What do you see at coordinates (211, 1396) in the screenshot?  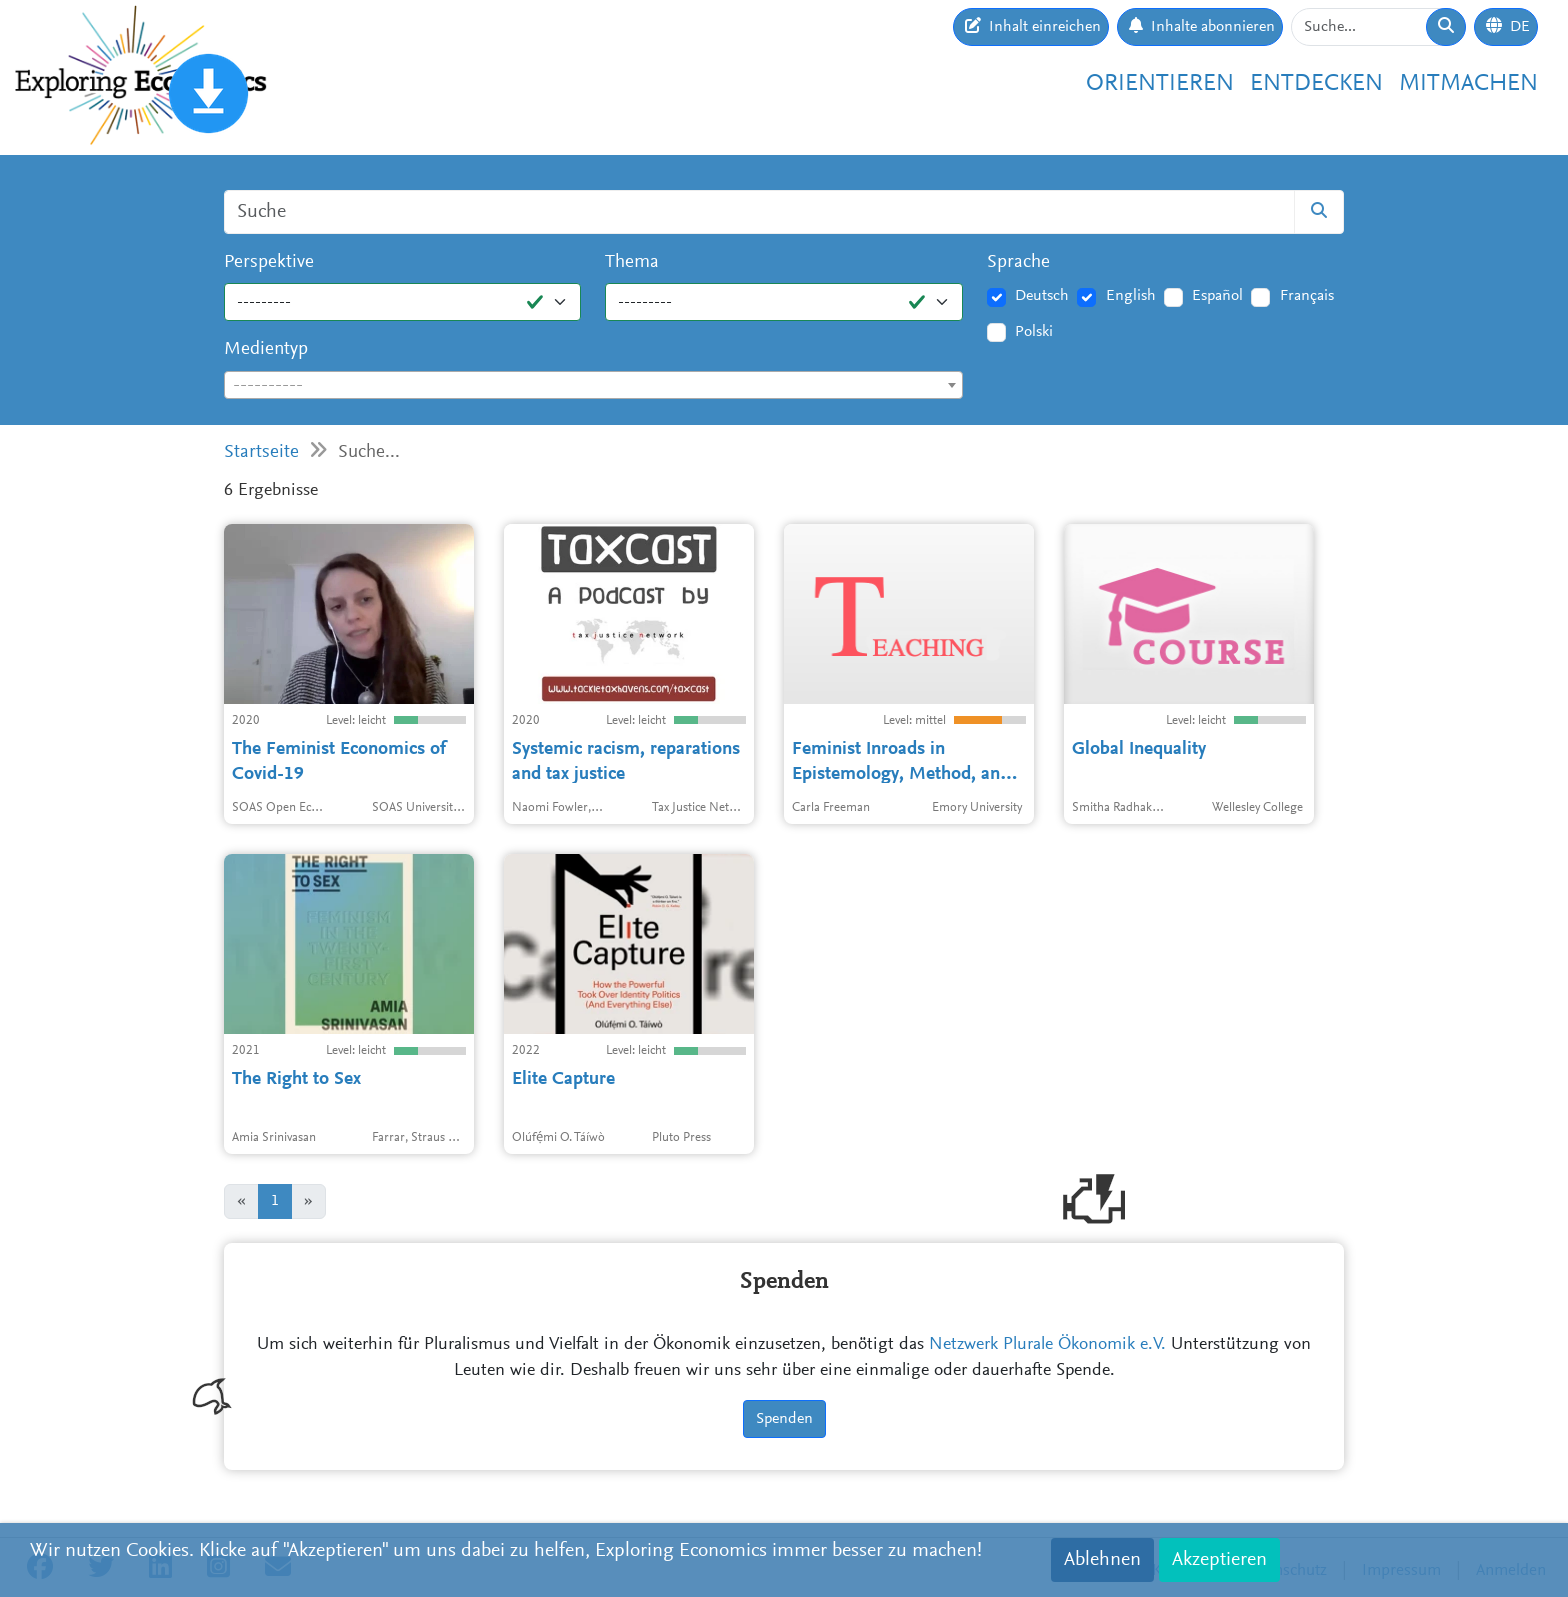 I see `launch orca screen reader application` at bounding box center [211, 1396].